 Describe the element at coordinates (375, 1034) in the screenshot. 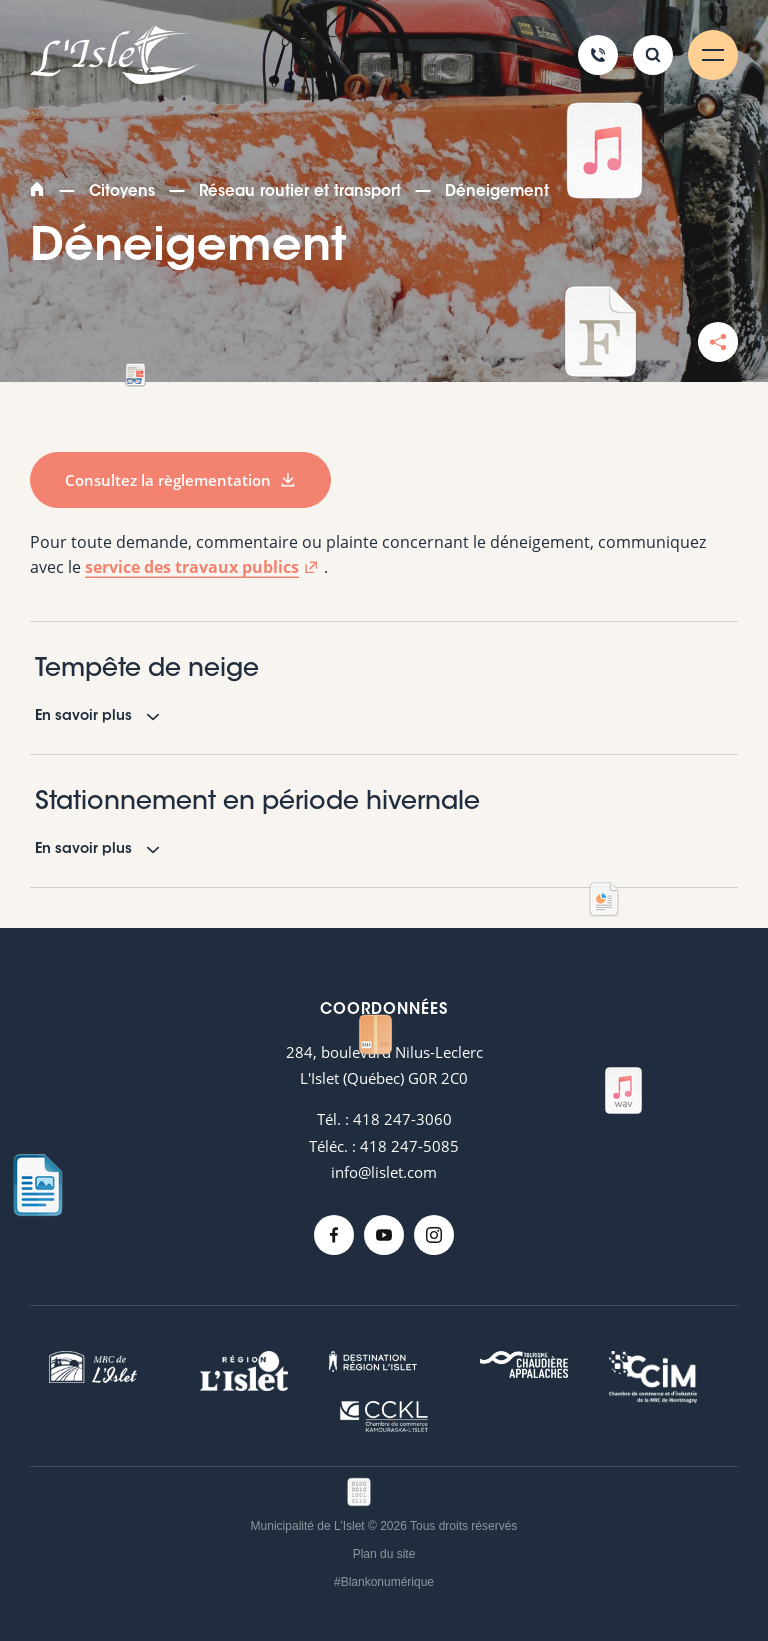

I see `a compressed archive or package file` at that location.